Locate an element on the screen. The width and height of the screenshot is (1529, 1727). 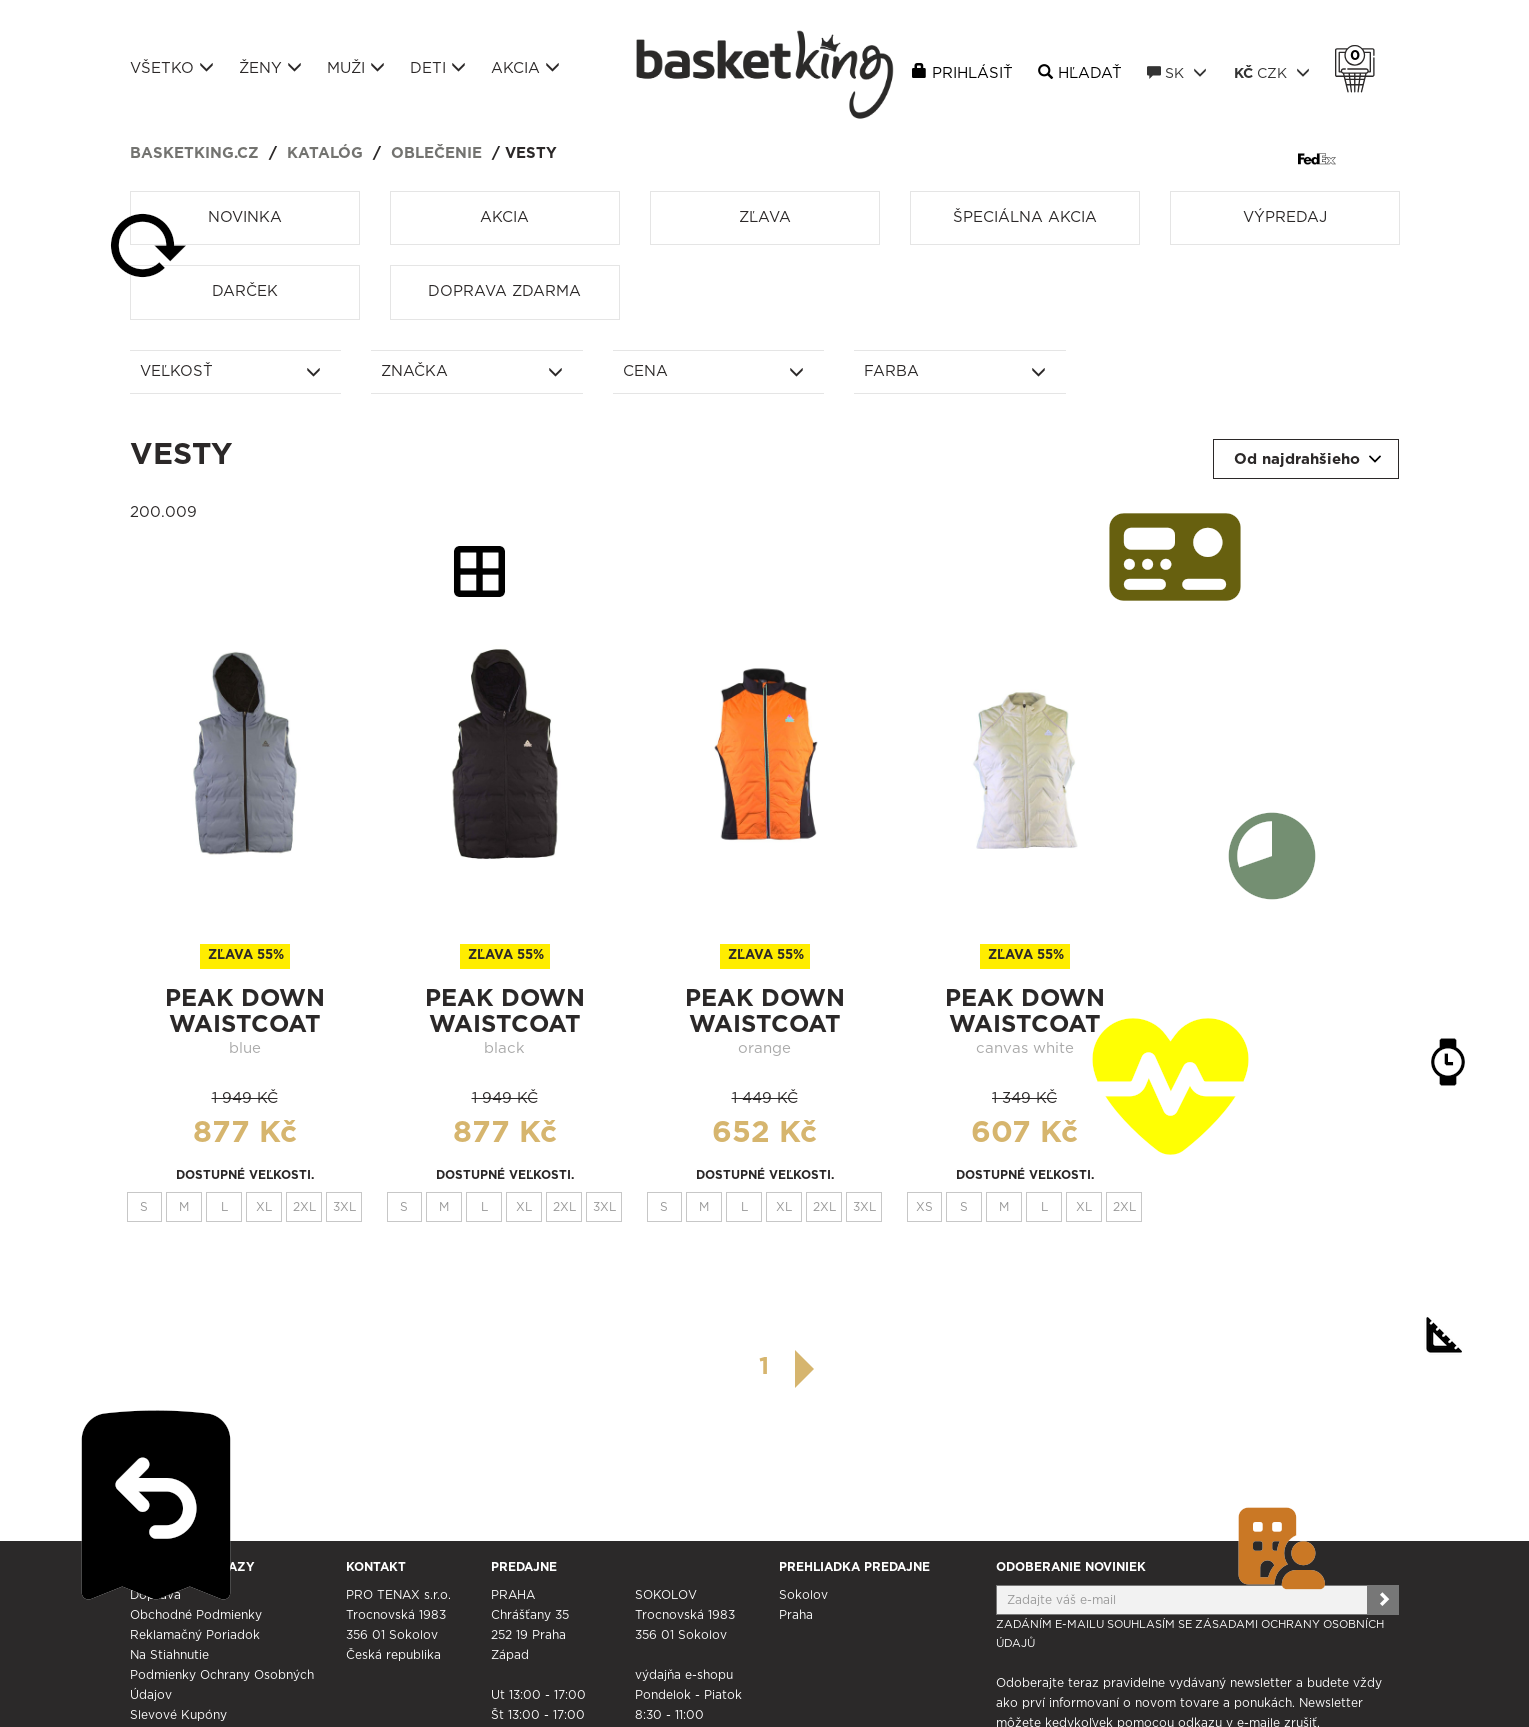
fedex shipping or delivery services is located at coordinates (1317, 159).